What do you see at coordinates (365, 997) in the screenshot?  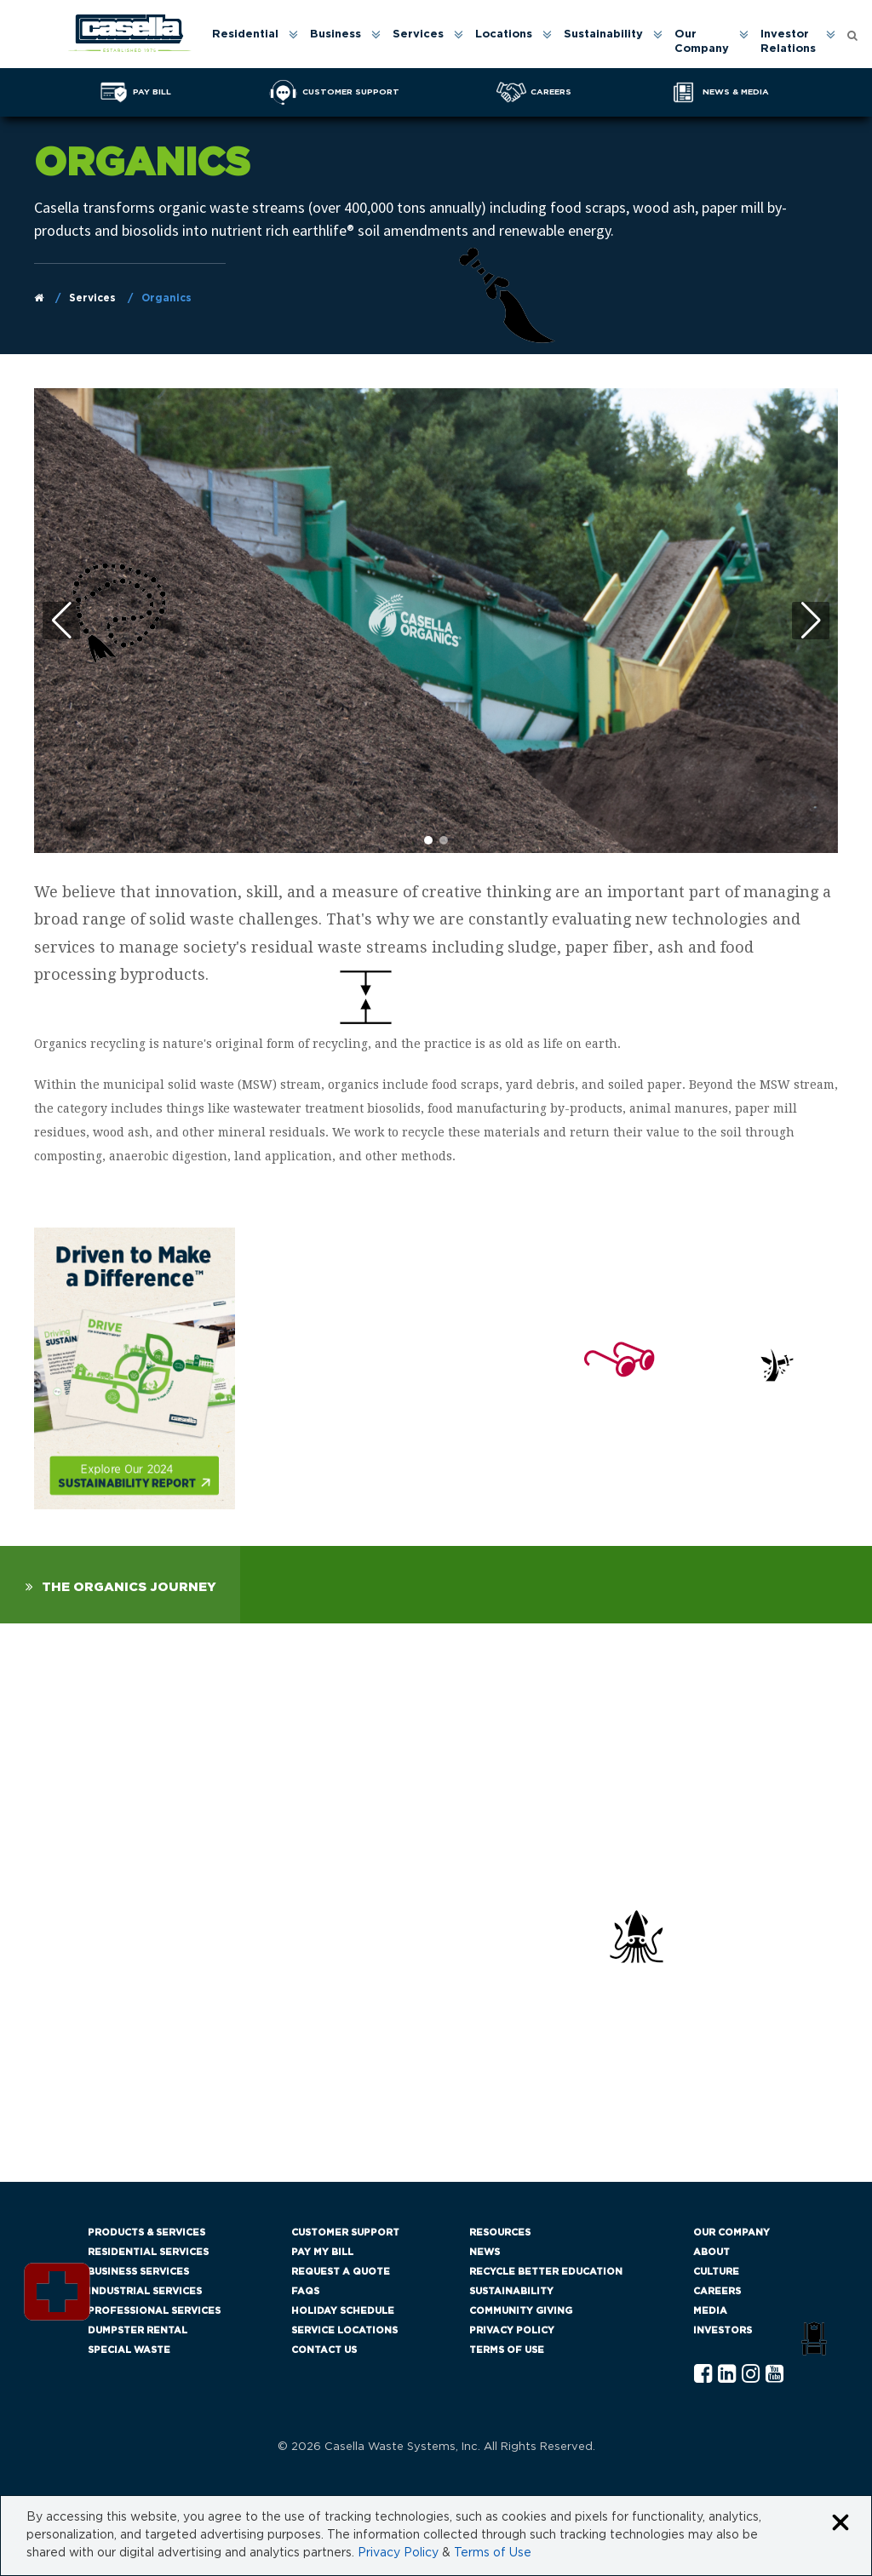 I see `join a game or session` at bounding box center [365, 997].